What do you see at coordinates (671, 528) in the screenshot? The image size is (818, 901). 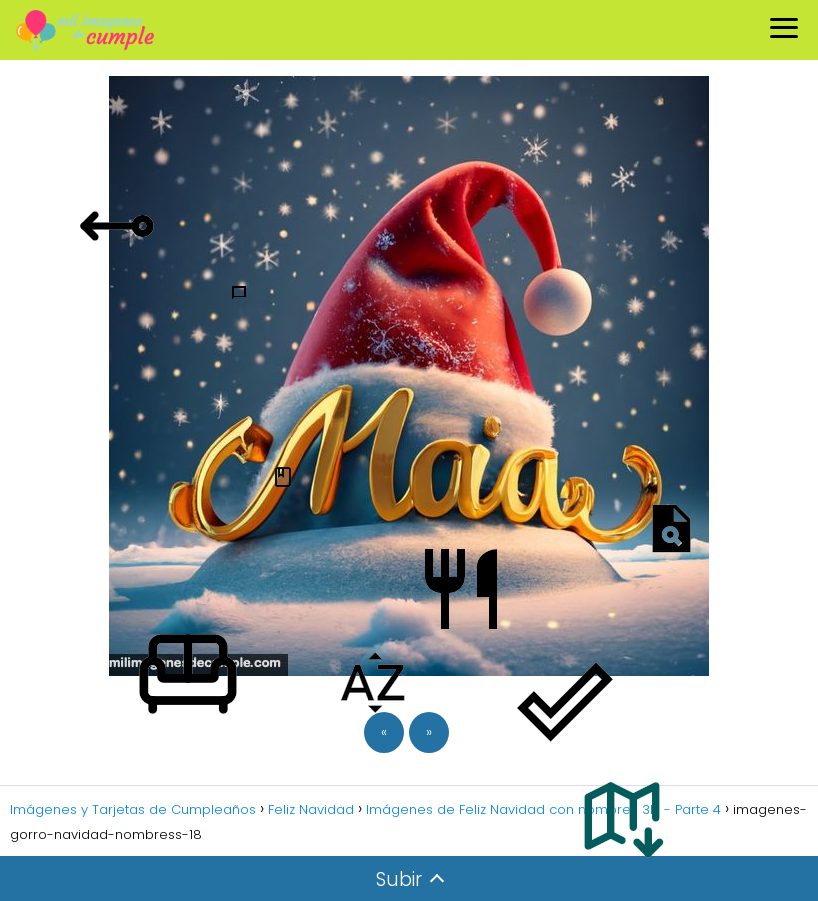 I see `scan document for plagiarism` at bounding box center [671, 528].